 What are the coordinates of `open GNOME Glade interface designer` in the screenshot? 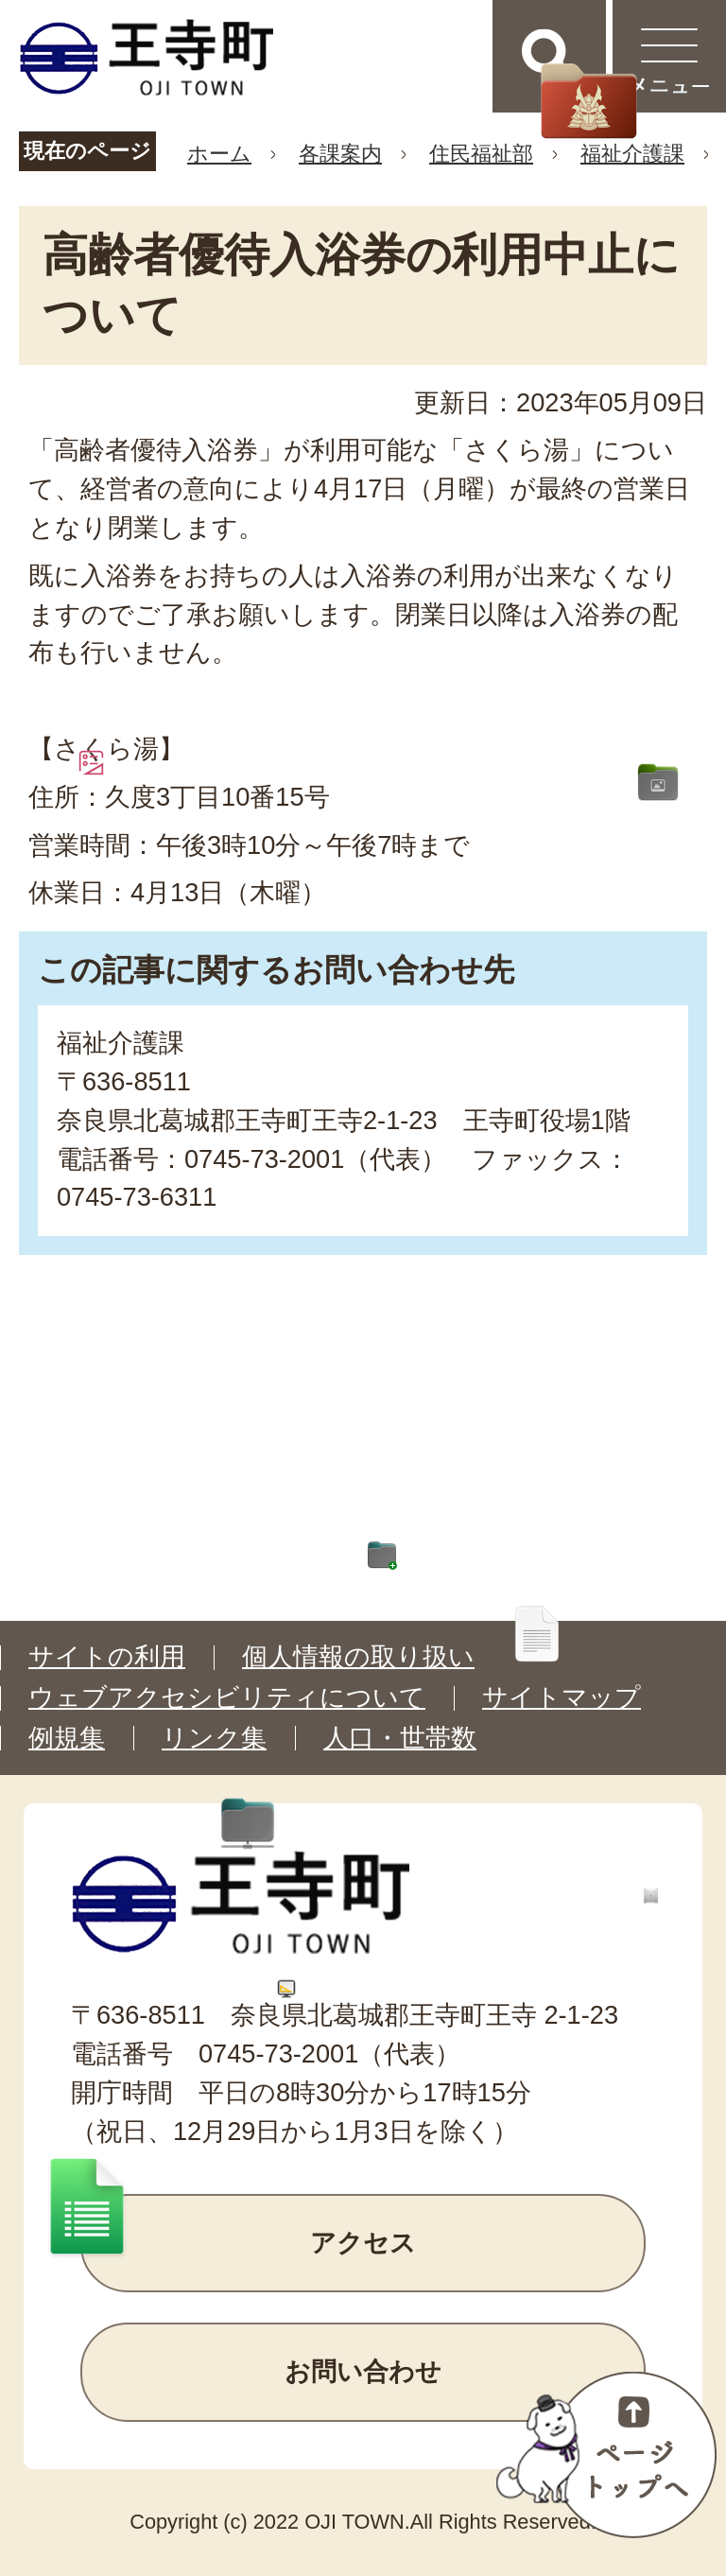 It's located at (91, 762).